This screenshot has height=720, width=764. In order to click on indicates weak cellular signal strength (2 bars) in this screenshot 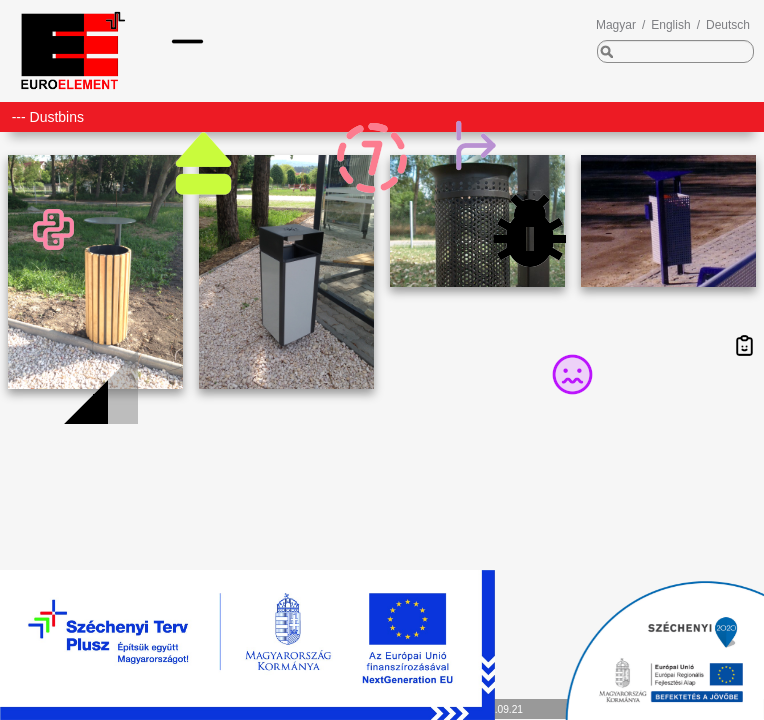, I will do `click(101, 387)`.